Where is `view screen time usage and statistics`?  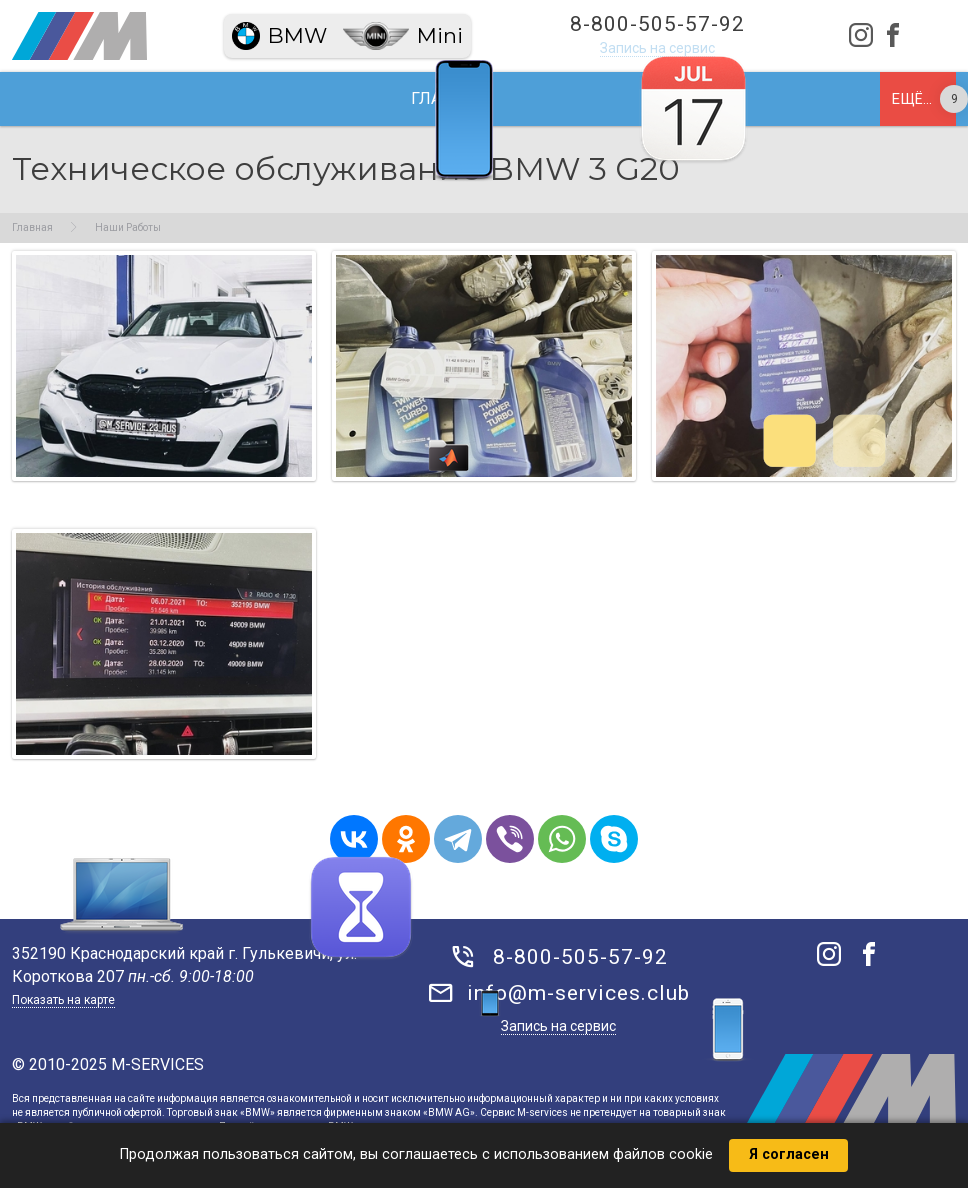 view screen time usage and statistics is located at coordinates (361, 907).